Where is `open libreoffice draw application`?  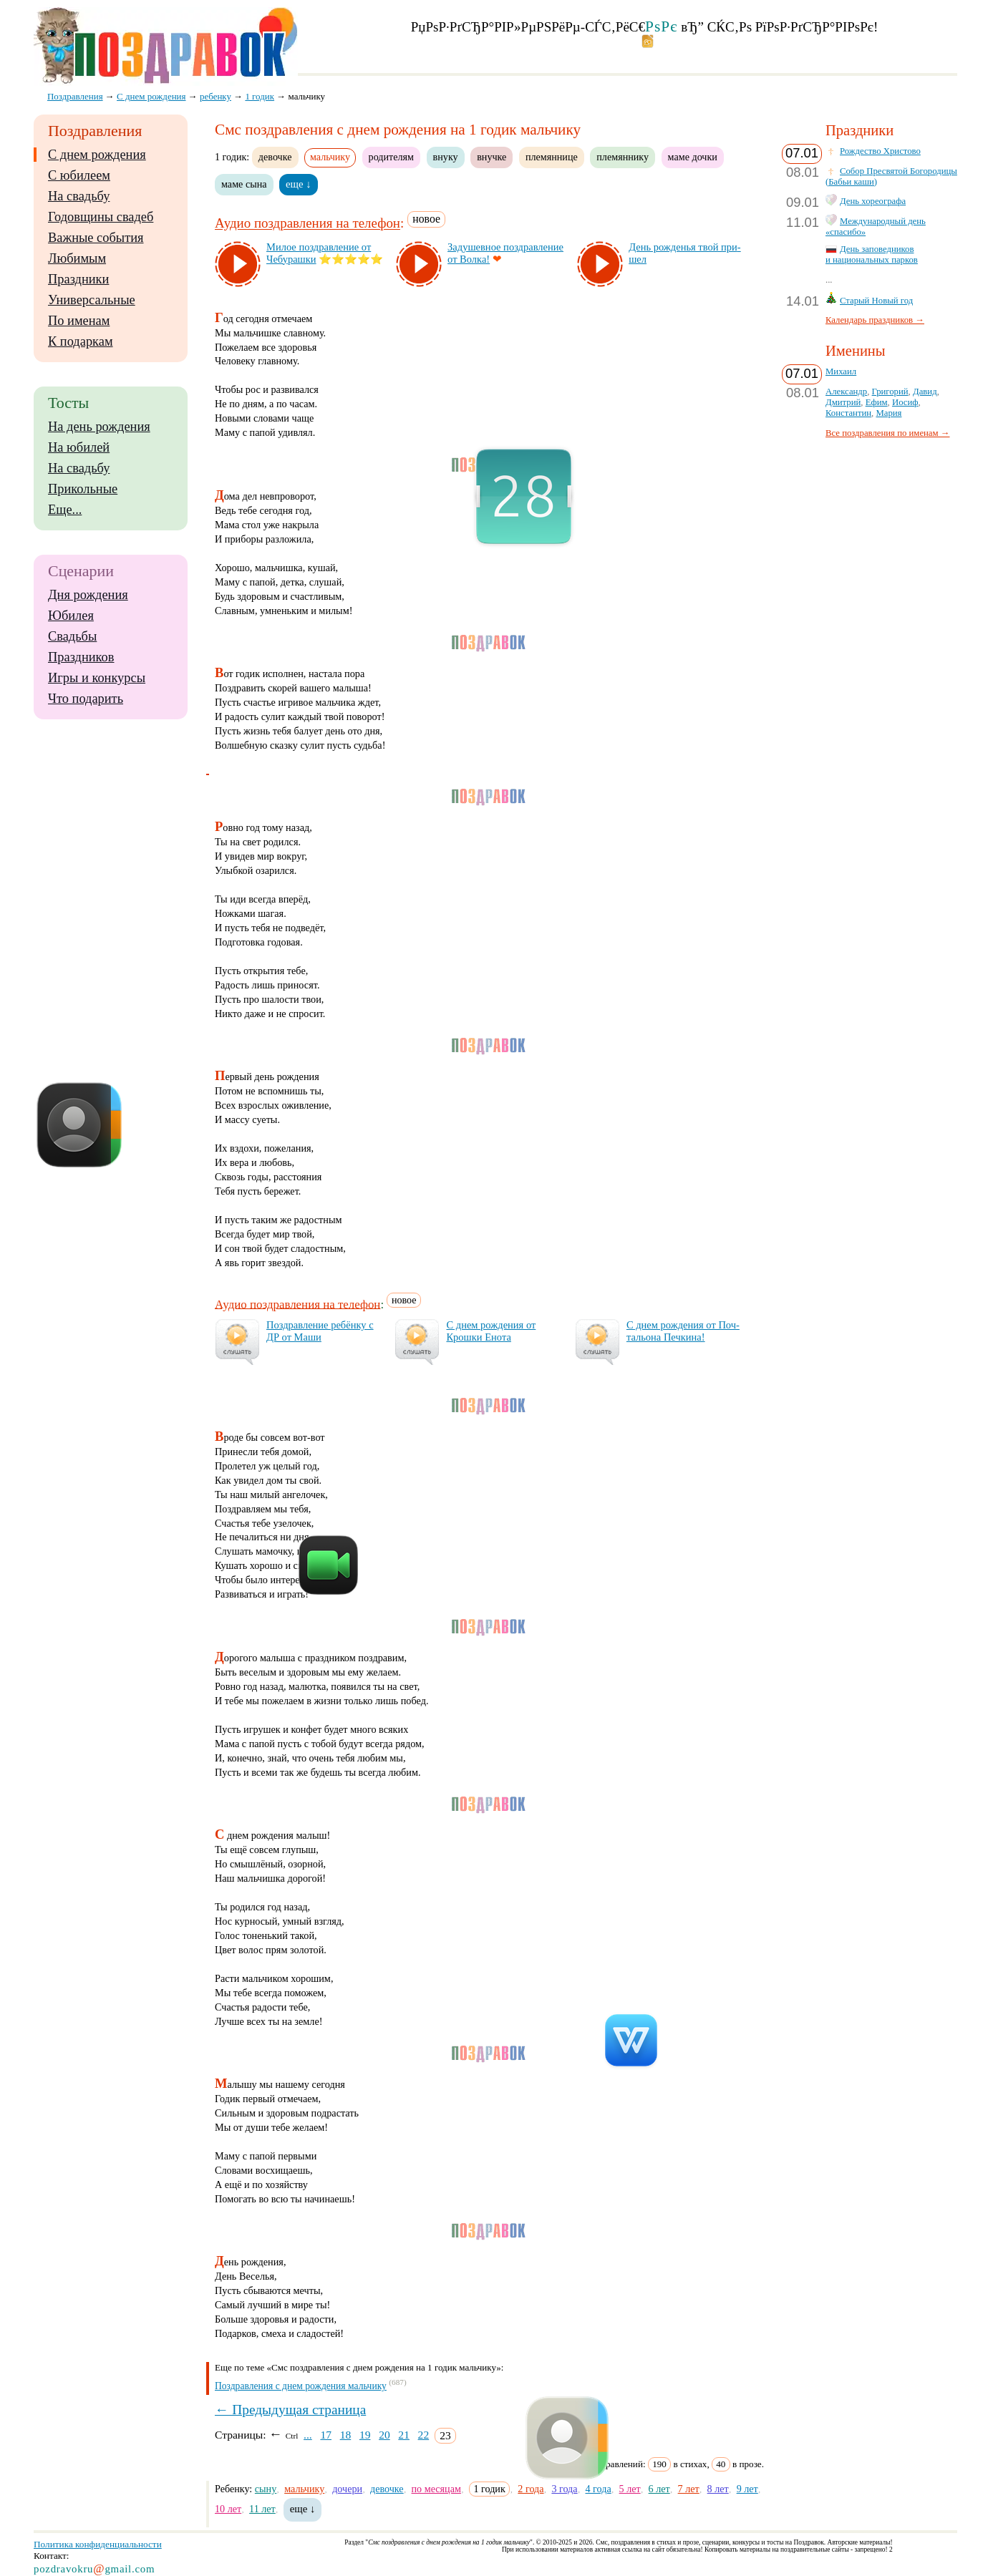
open libreoffice draw application is located at coordinates (647, 41).